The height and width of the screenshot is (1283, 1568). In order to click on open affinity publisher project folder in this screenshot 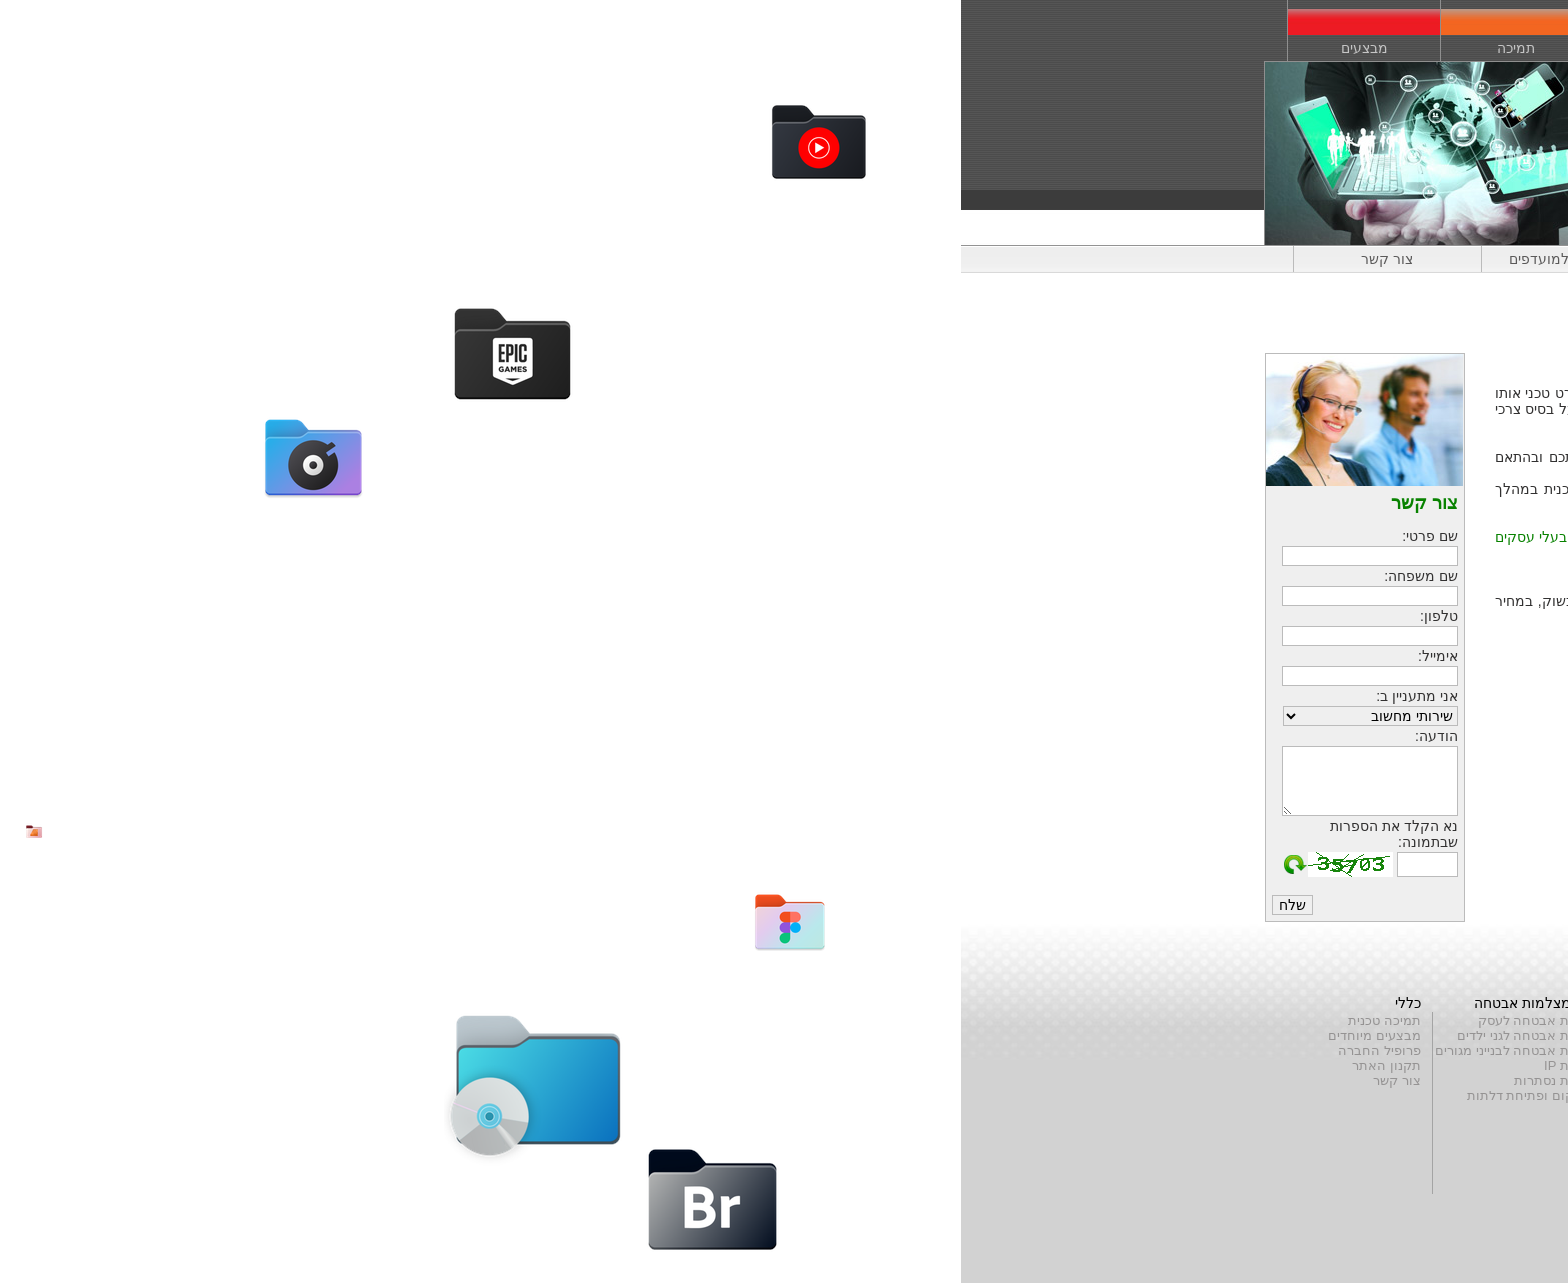, I will do `click(34, 832)`.